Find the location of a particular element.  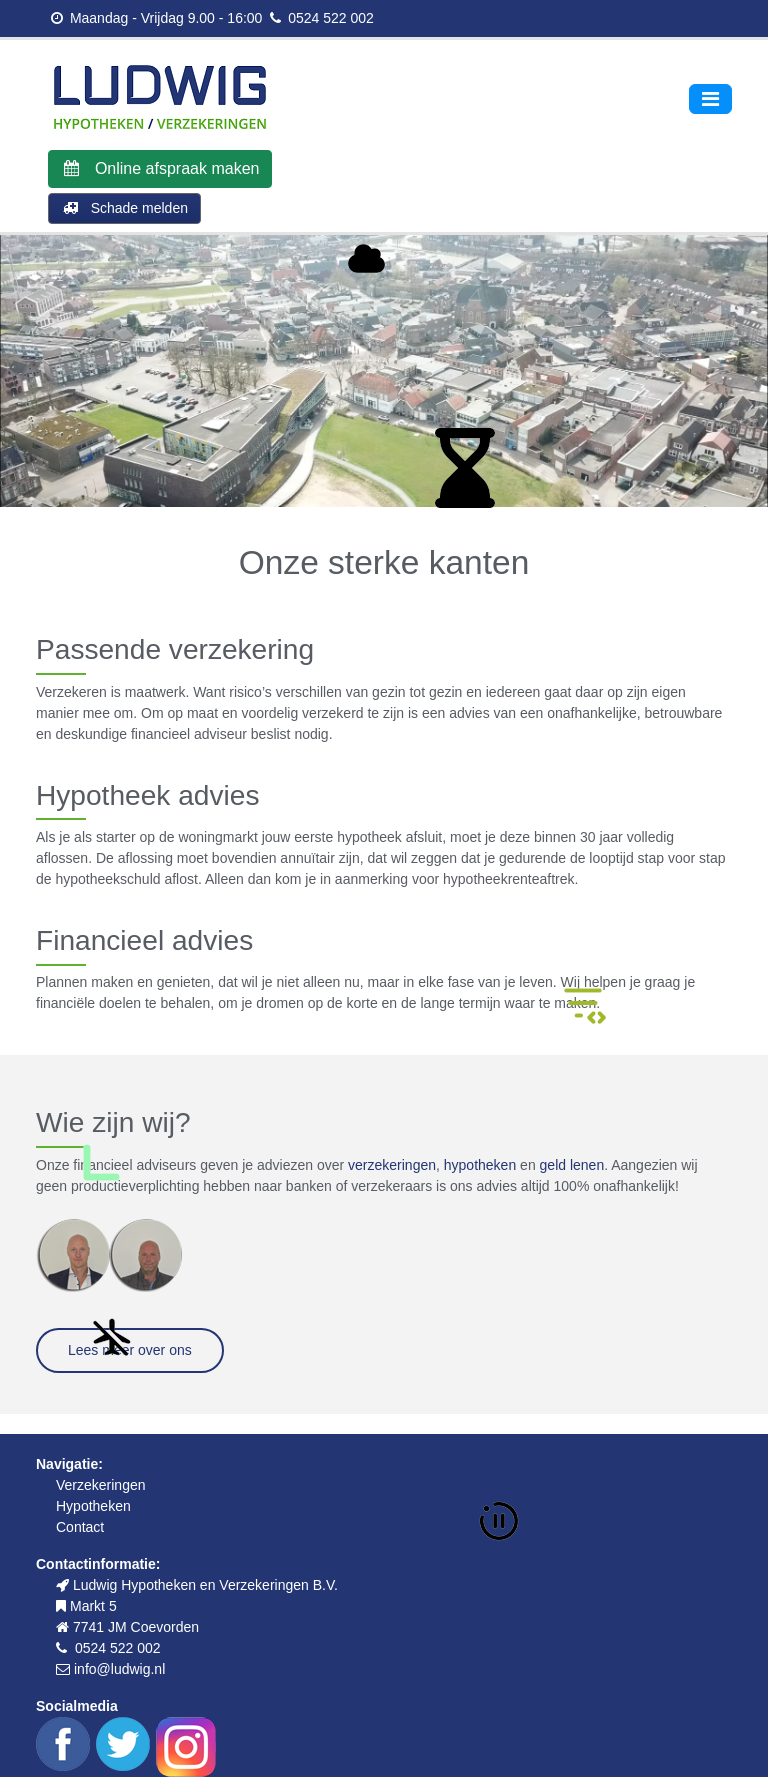

access cloud storage is located at coordinates (366, 258).